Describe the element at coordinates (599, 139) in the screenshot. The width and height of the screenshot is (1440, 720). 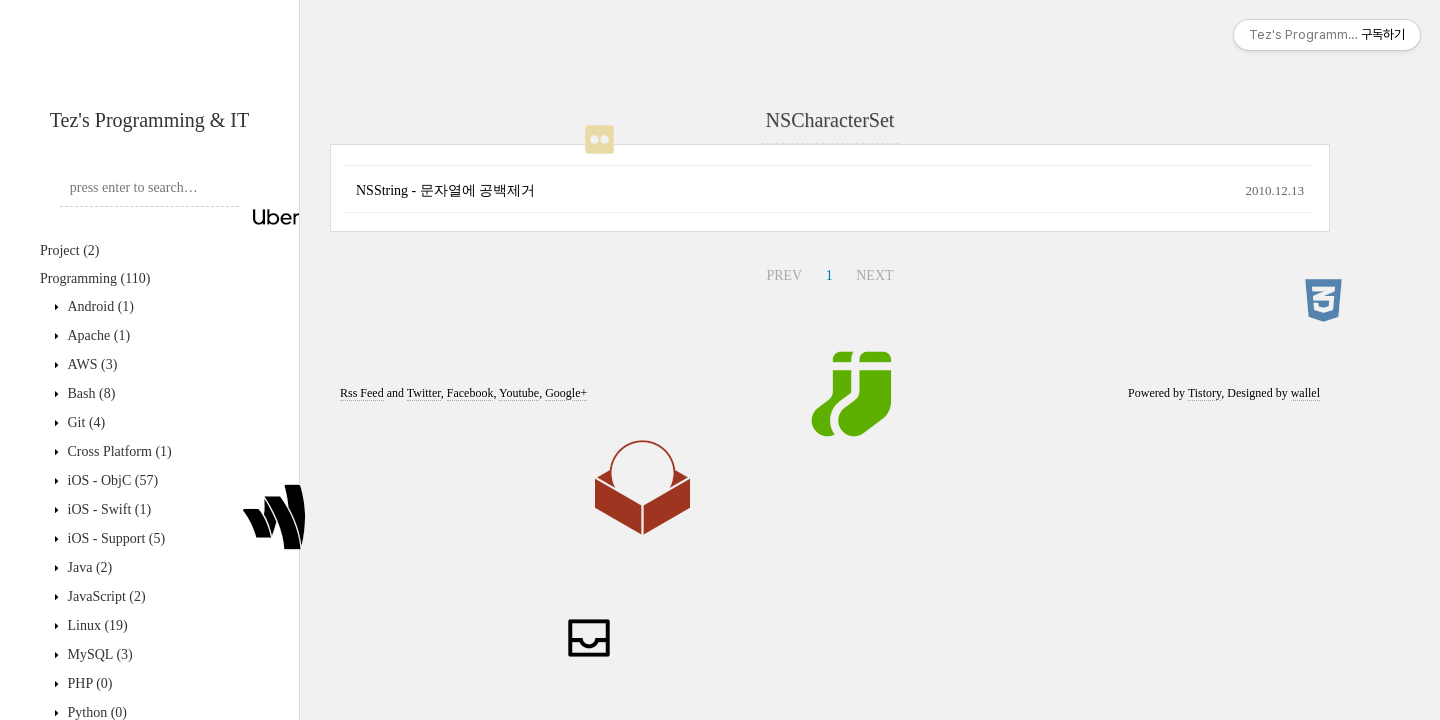
I see `open flickr app` at that location.